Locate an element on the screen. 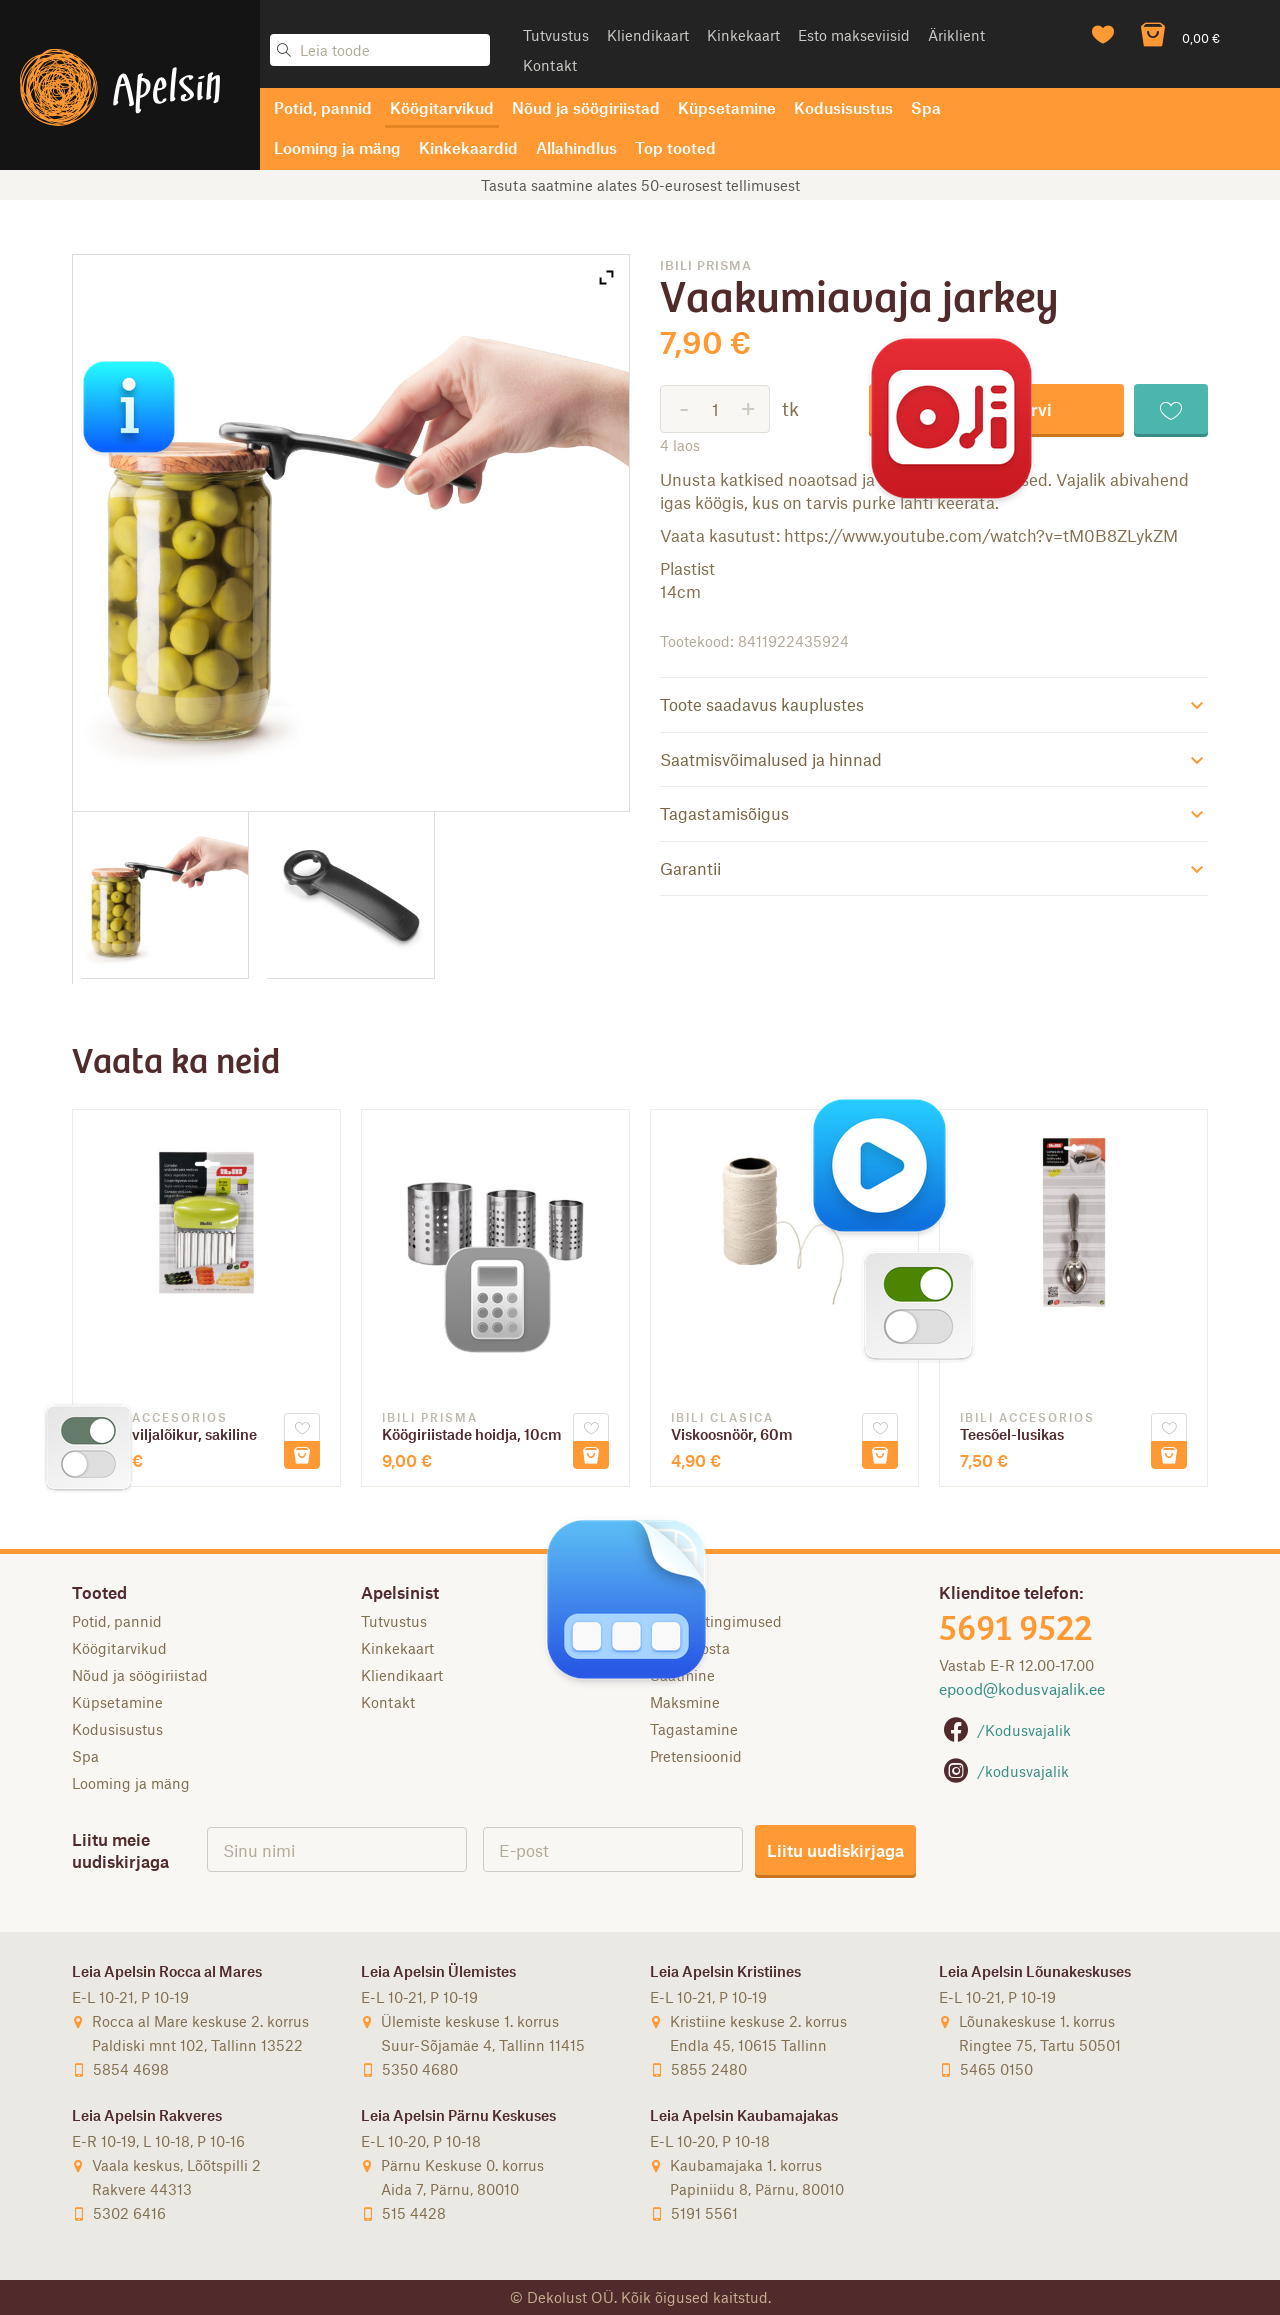 The height and width of the screenshot is (2315, 1280). open monophony music player app is located at coordinates (951, 418).